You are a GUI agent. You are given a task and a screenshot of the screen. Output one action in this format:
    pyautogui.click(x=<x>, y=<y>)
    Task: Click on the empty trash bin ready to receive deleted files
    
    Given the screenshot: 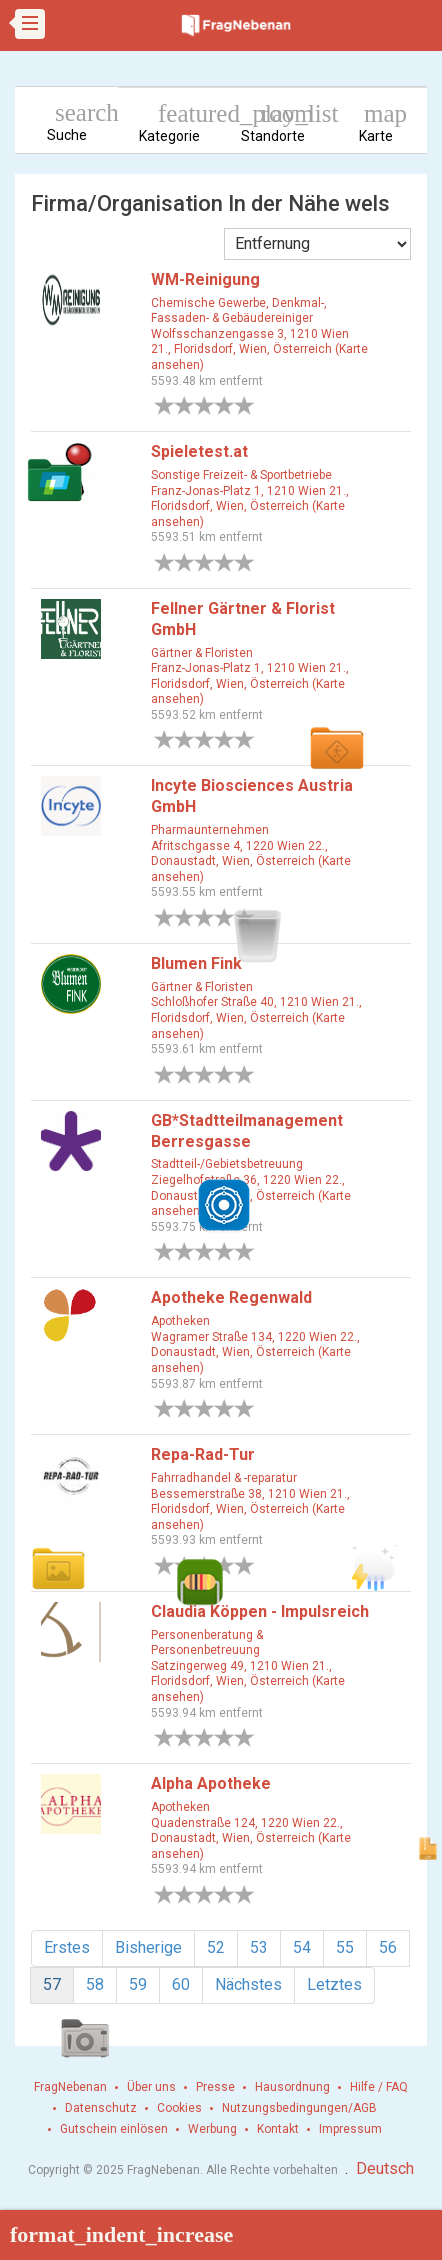 What is the action you would take?
    pyautogui.click(x=257, y=935)
    